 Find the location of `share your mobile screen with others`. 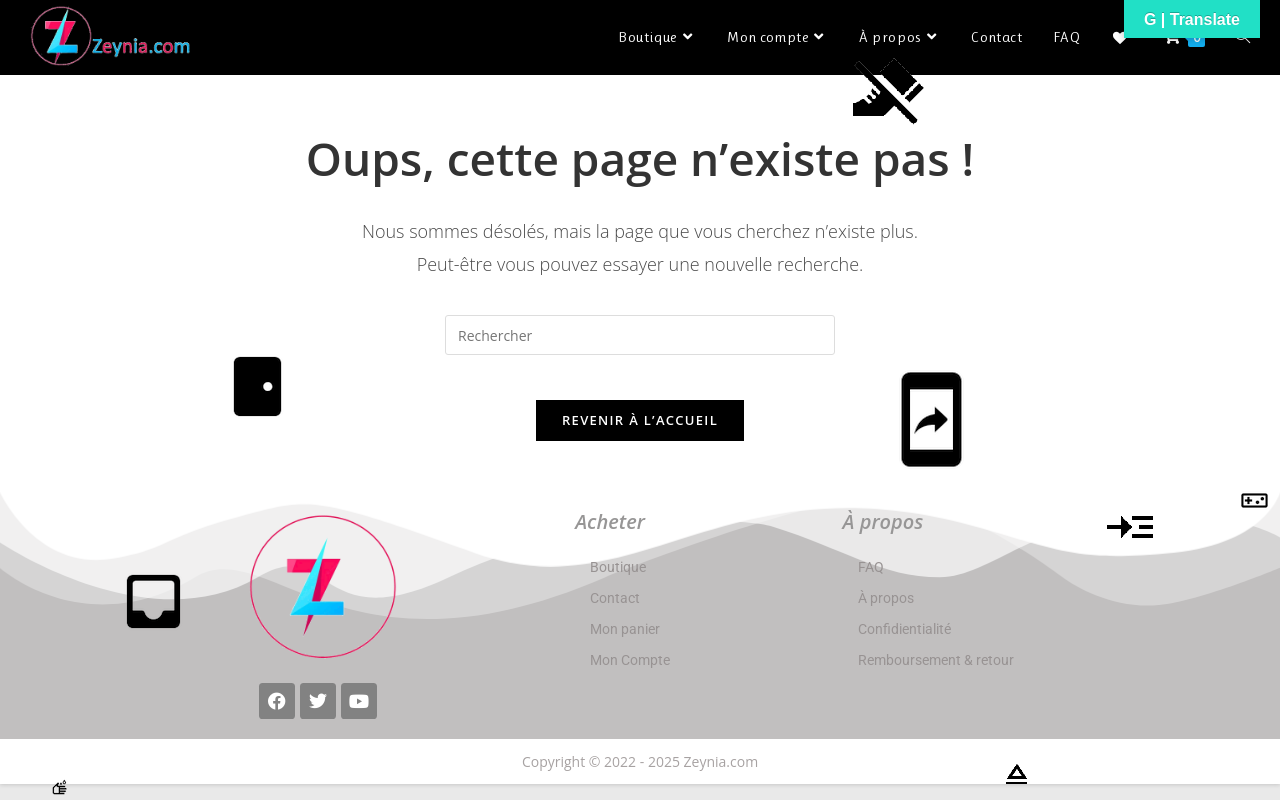

share your mobile screen with others is located at coordinates (931, 419).